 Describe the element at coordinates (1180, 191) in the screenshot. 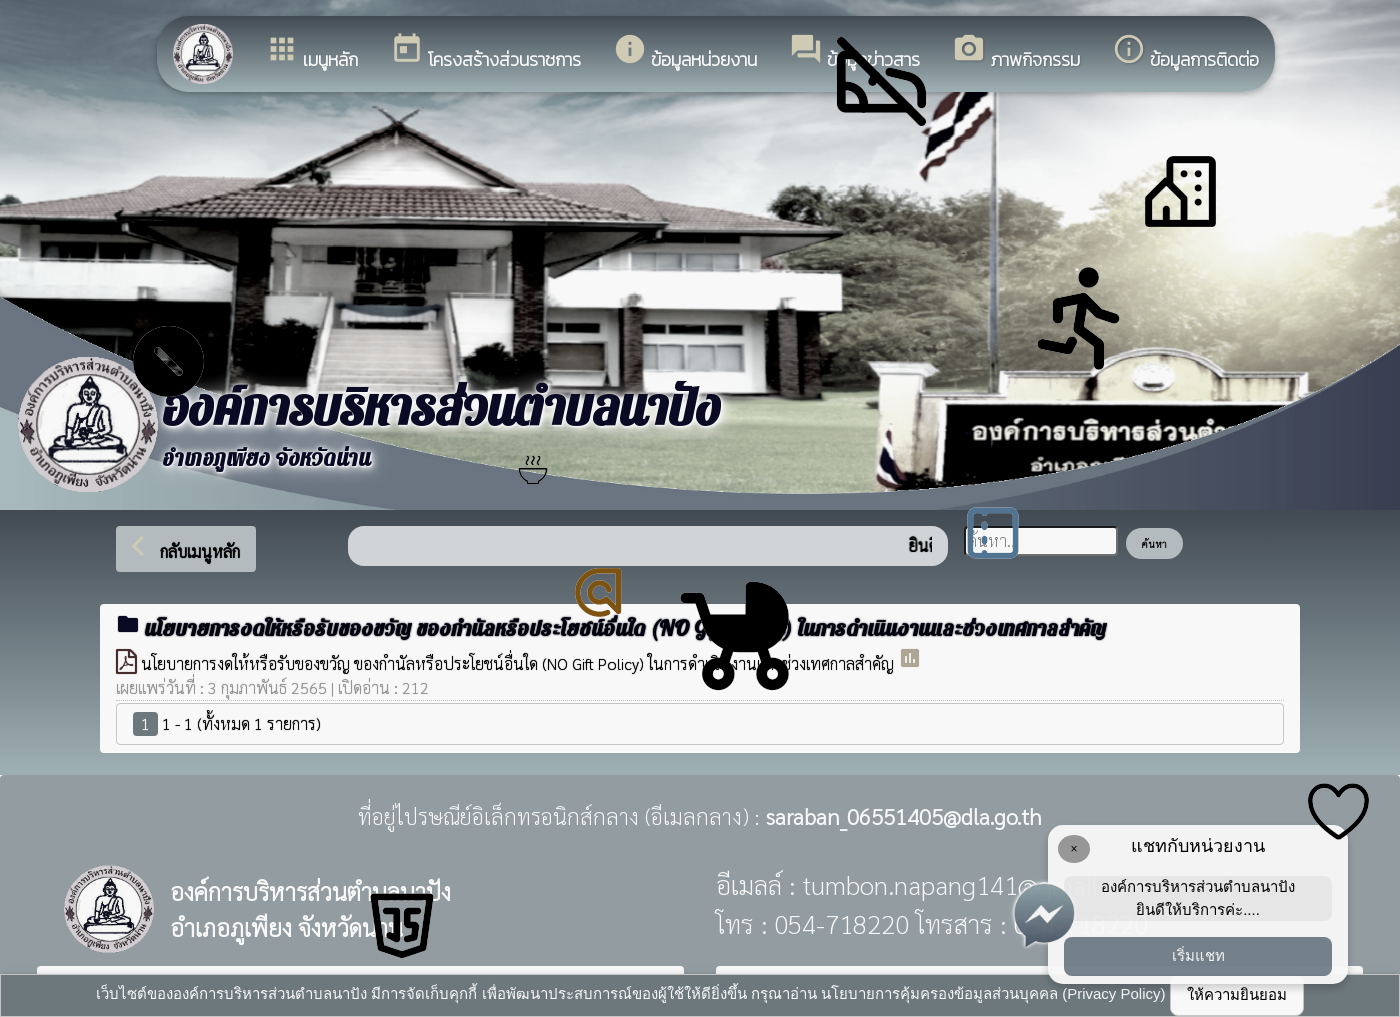

I see `view community or residential buildings` at that location.